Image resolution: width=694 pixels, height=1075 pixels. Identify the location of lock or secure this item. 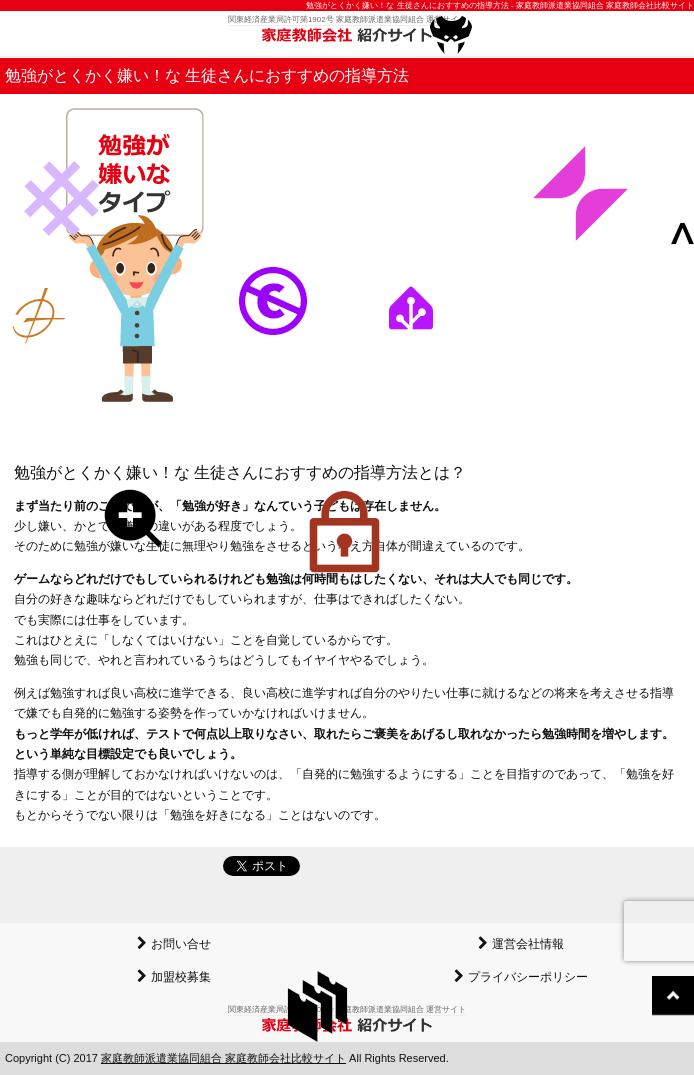
(344, 533).